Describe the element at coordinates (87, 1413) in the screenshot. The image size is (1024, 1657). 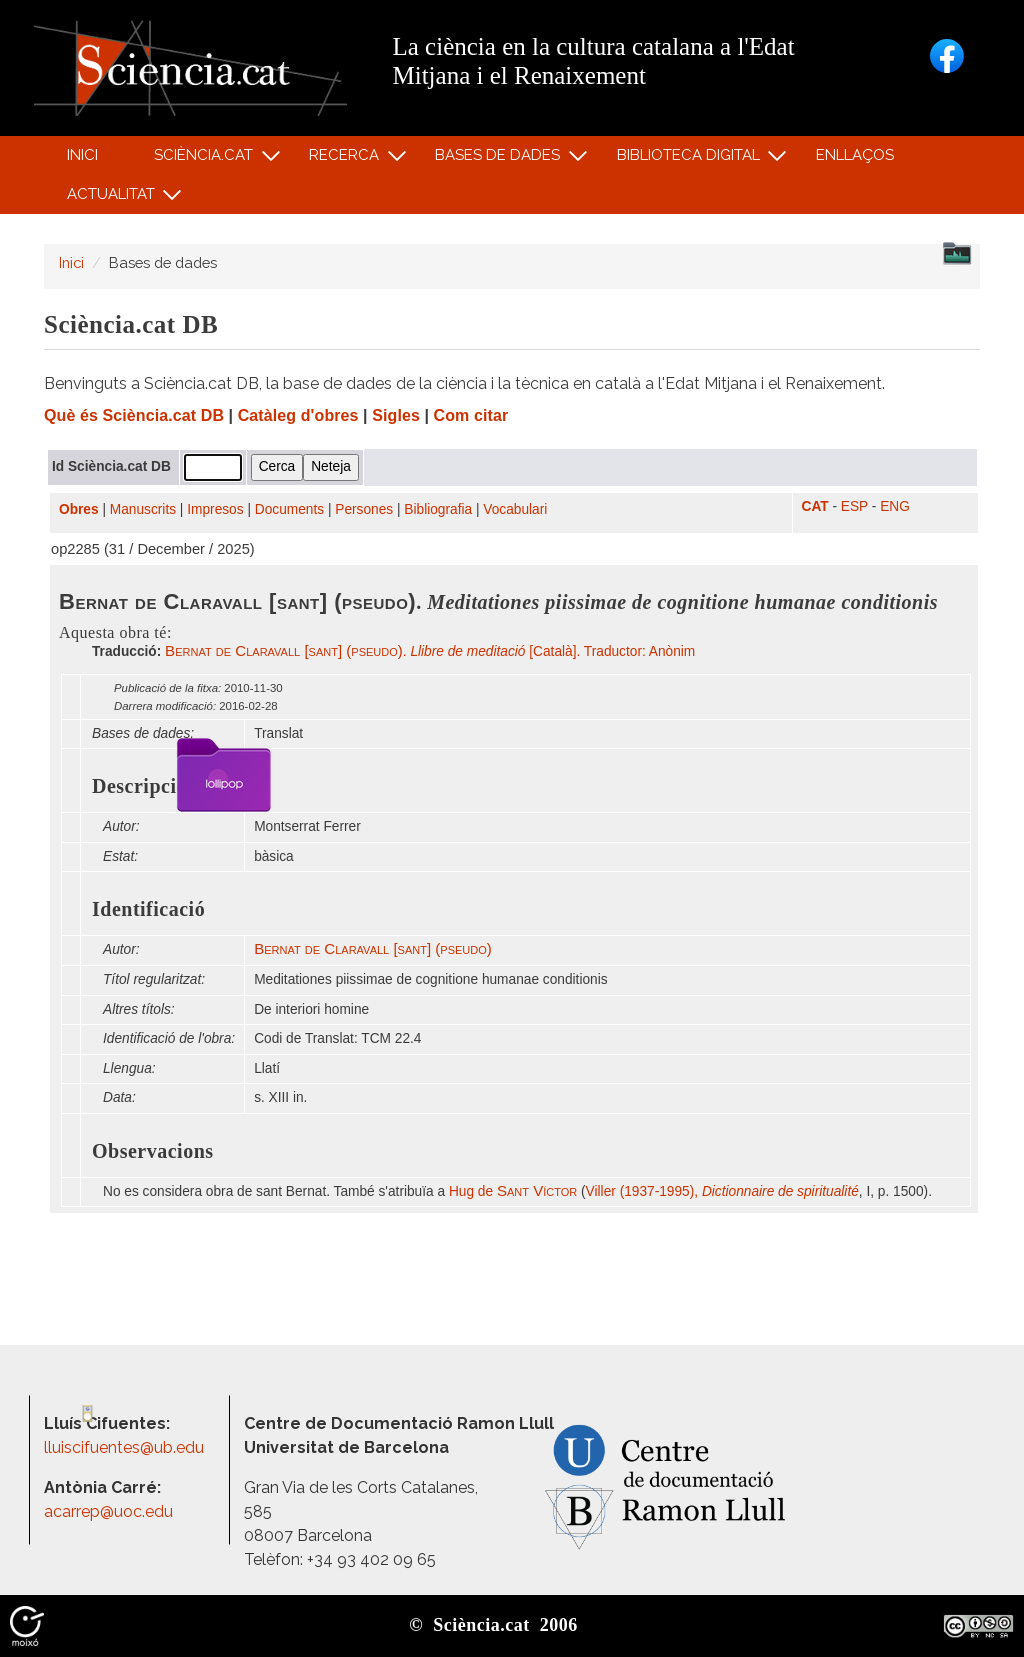
I see `iPod mini device in gold color` at that location.